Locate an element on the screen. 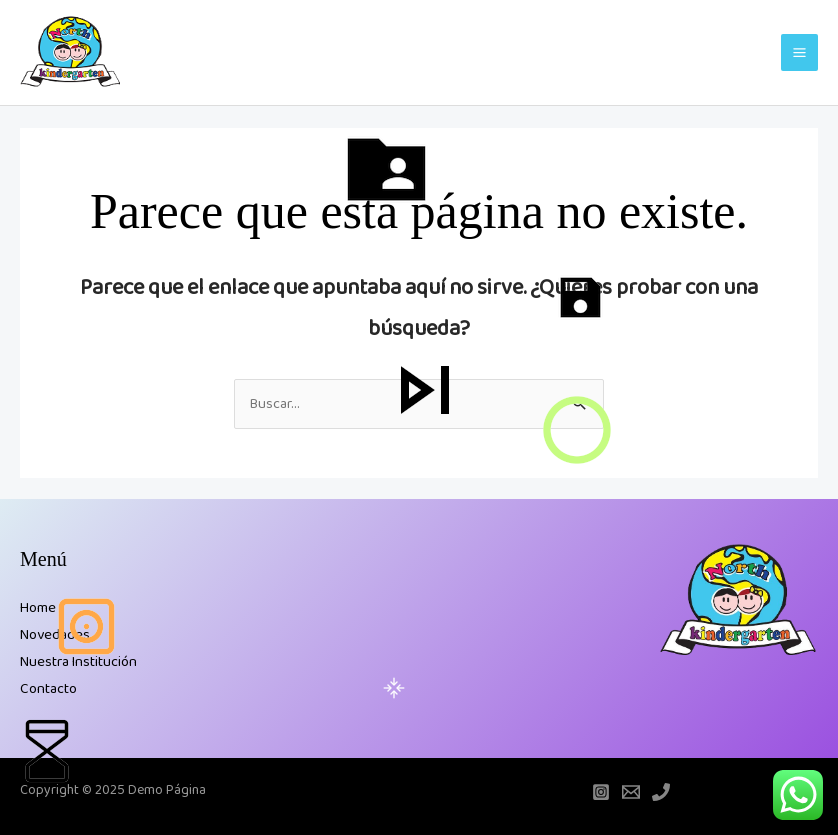 This screenshot has height=835, width=838. indicates a timer or countdown in progress is located at coordinates (47, 751).